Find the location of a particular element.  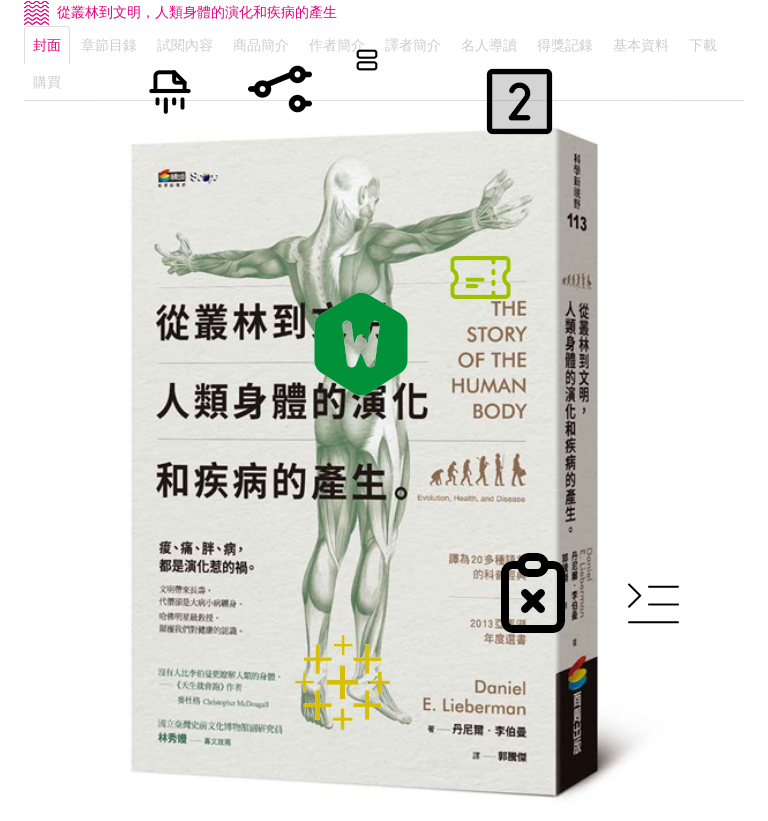

access wallet or payment features is located at coordinates (361, 344).